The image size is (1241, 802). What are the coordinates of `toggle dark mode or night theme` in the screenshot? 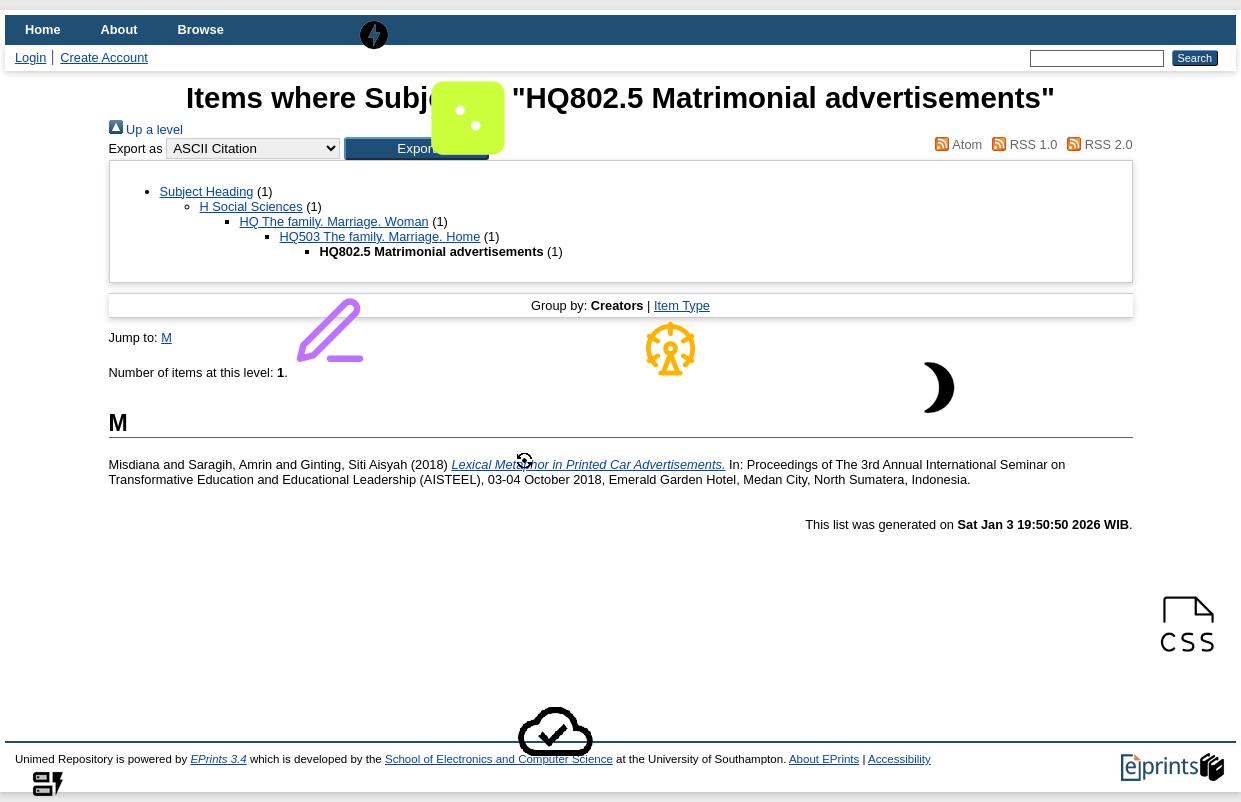 It's located at (936, 387).